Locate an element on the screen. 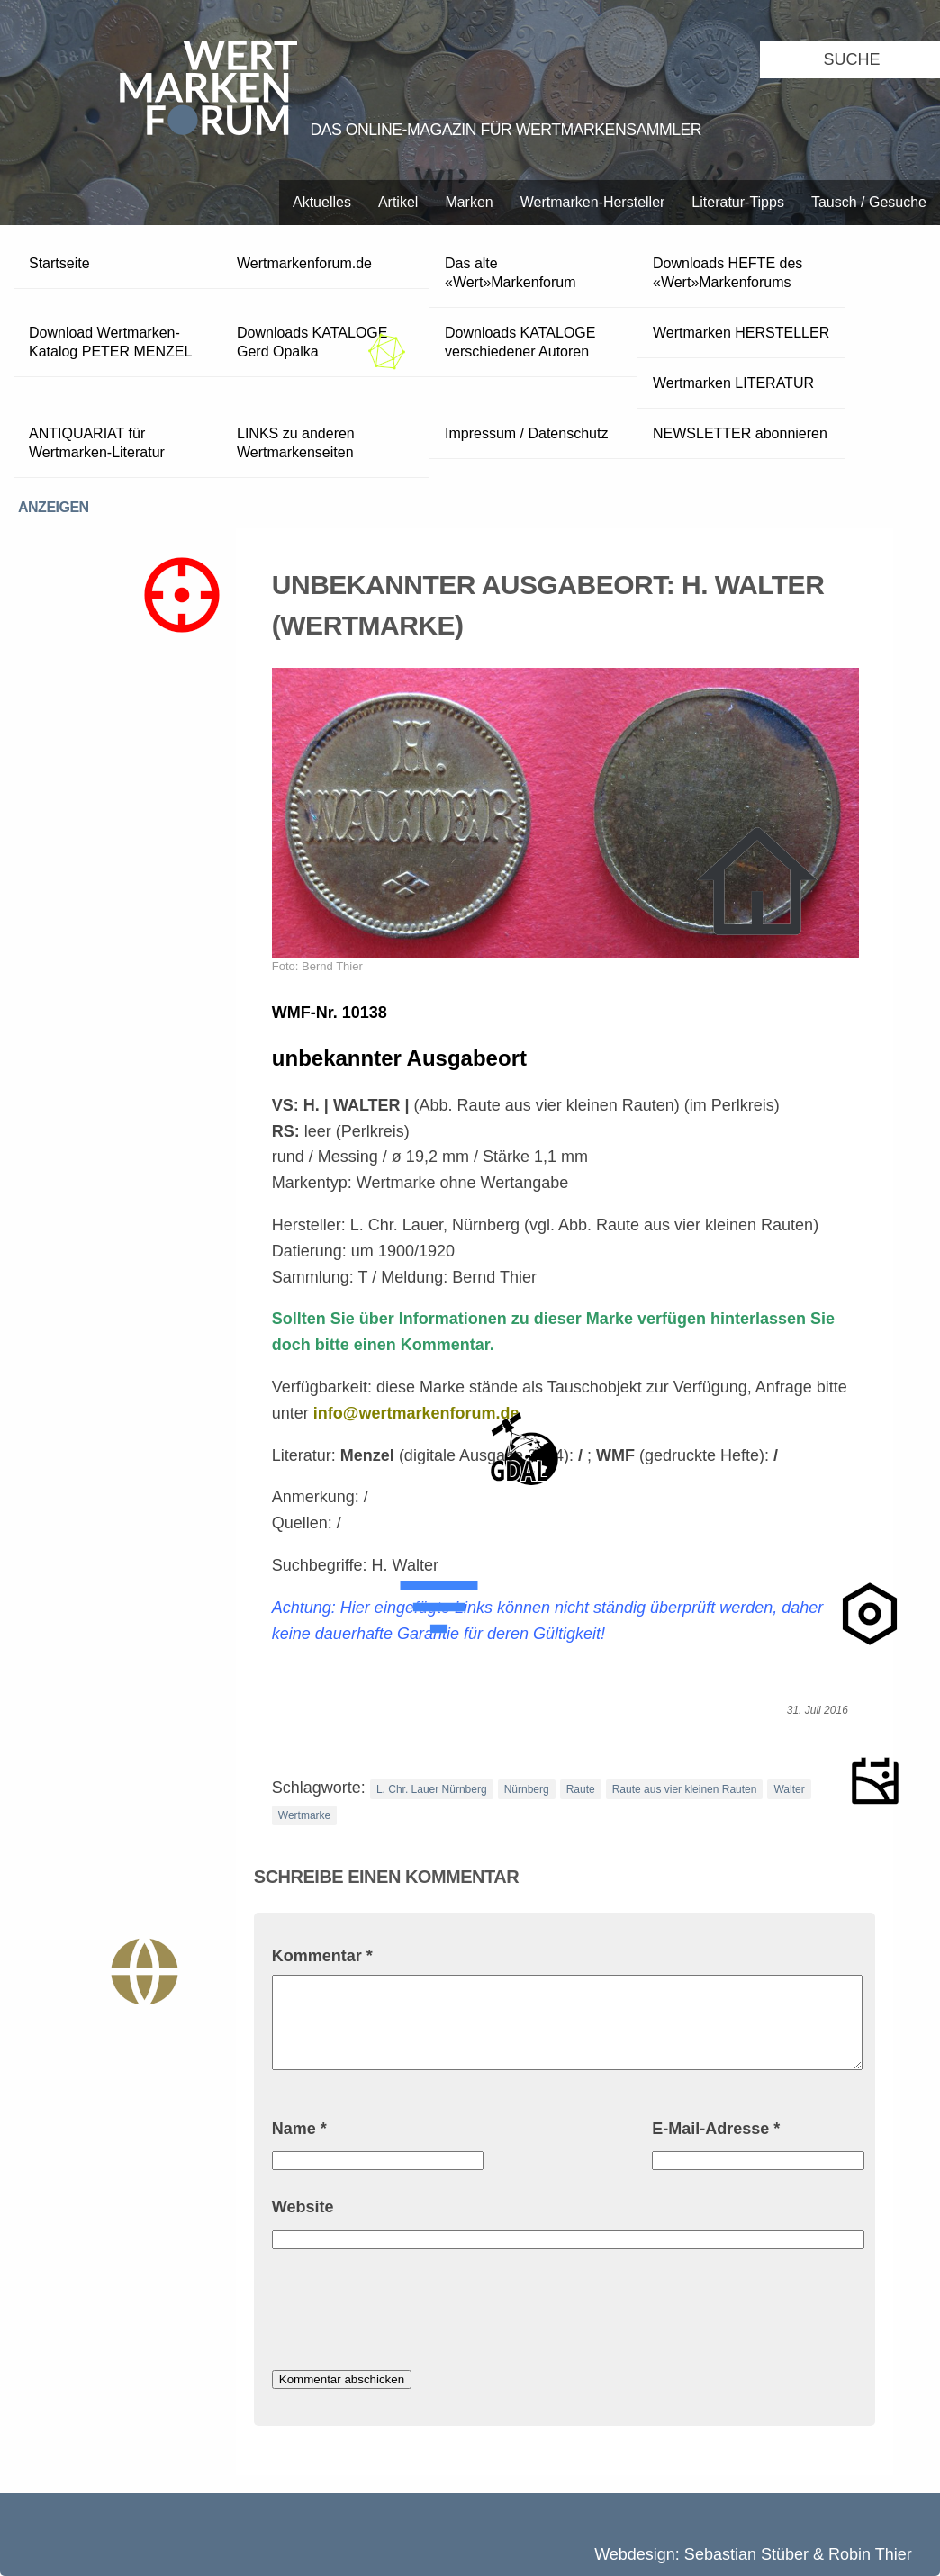 The height and width of the screenshot is (2576, 940). center or focus on current location is located at coordinates (182, 595).